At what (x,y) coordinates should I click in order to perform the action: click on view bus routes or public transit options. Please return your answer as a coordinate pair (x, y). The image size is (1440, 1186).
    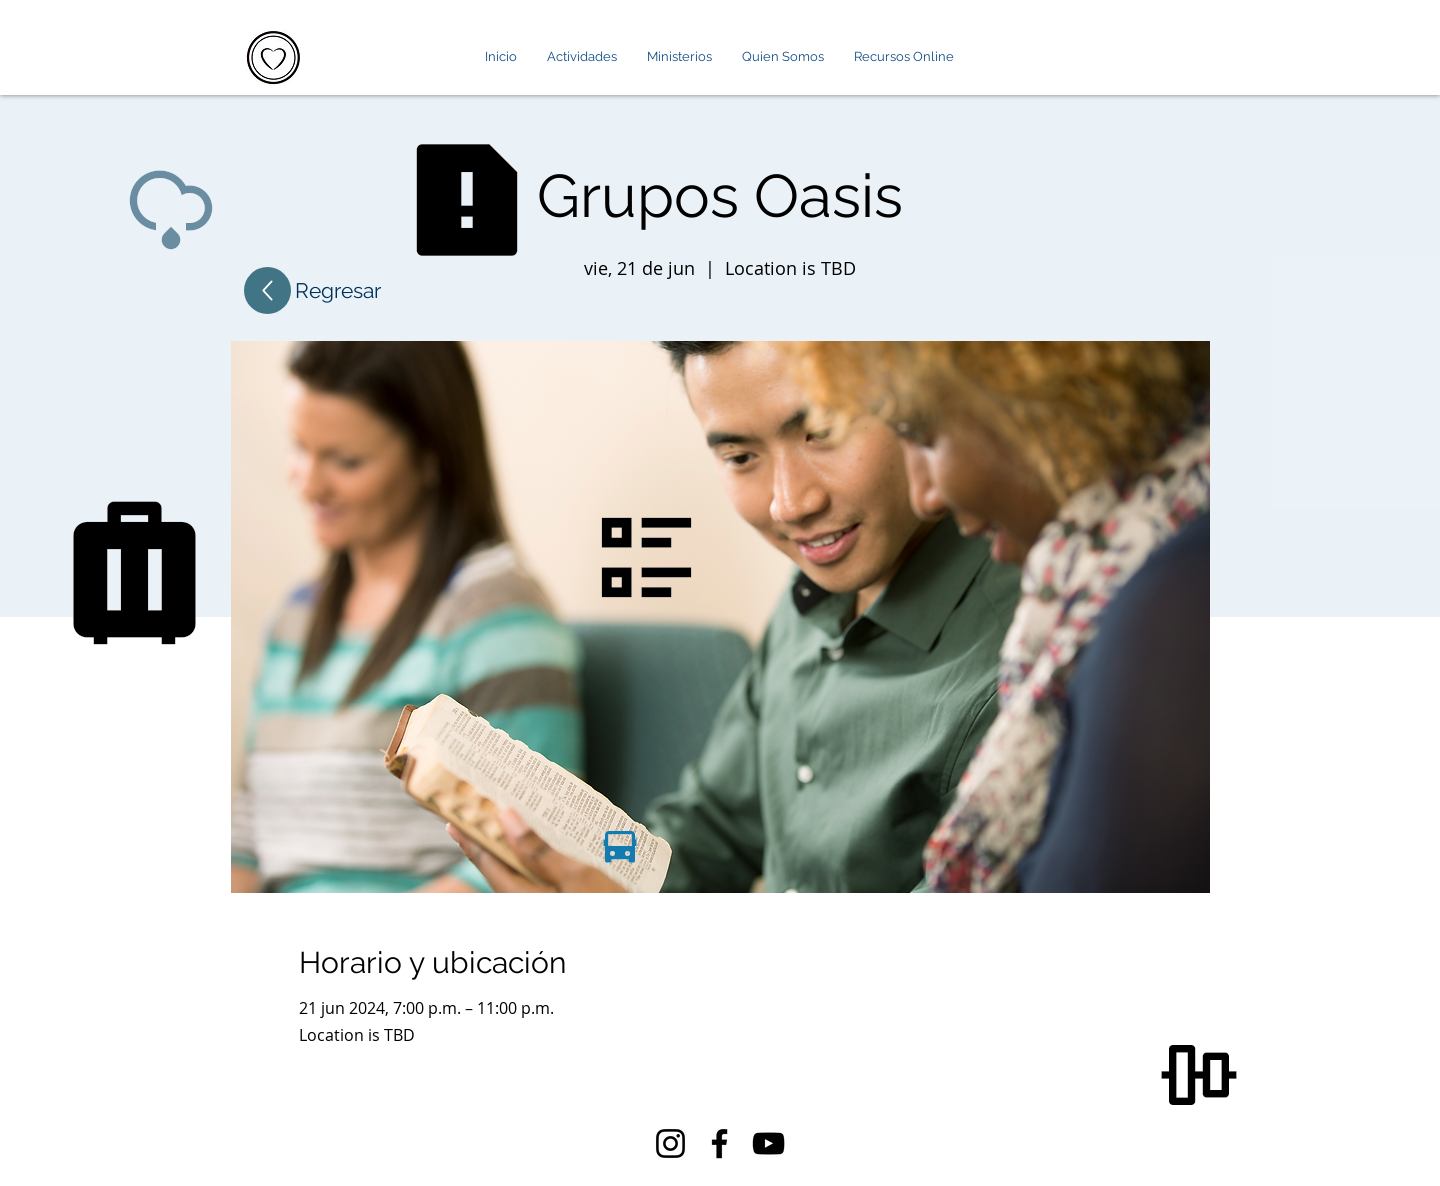
    Looking at the image, I should click on (620, 846).